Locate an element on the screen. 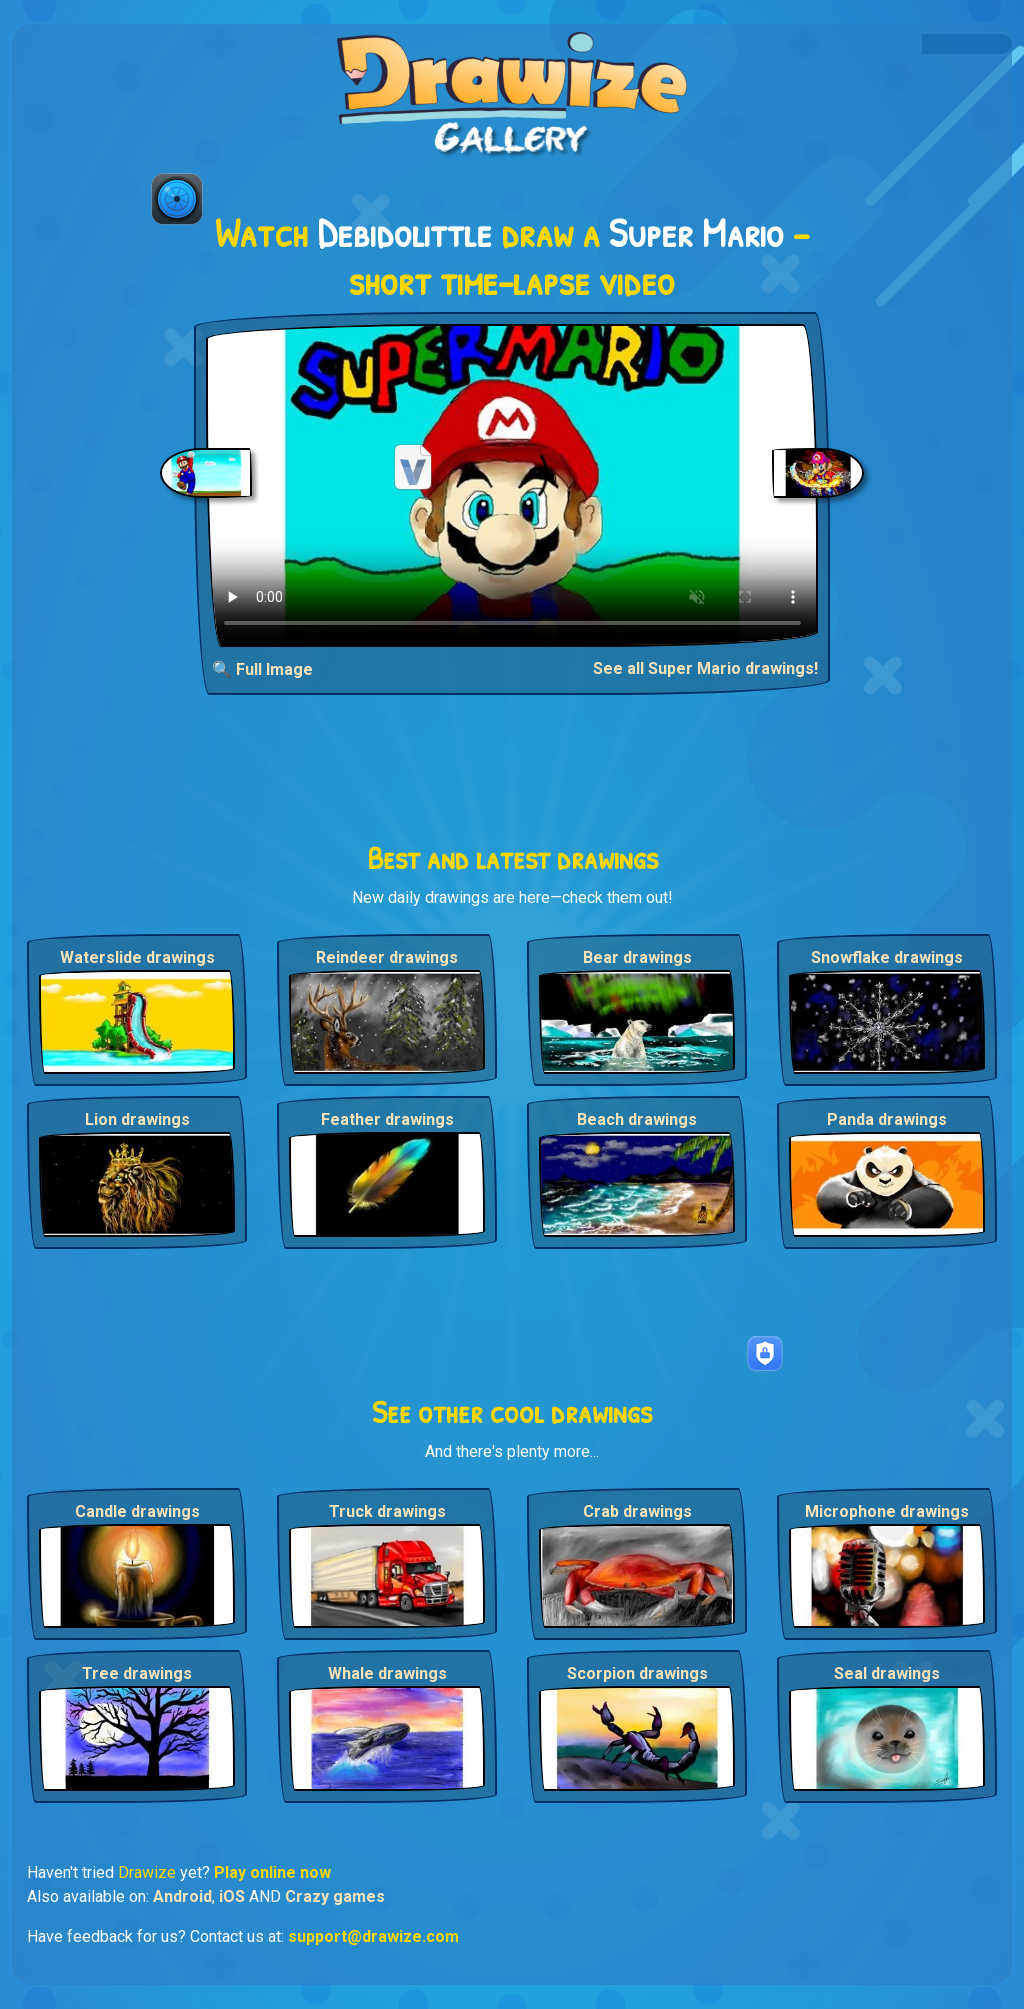  open digikam photo management app is located at coordinates (177, 199).